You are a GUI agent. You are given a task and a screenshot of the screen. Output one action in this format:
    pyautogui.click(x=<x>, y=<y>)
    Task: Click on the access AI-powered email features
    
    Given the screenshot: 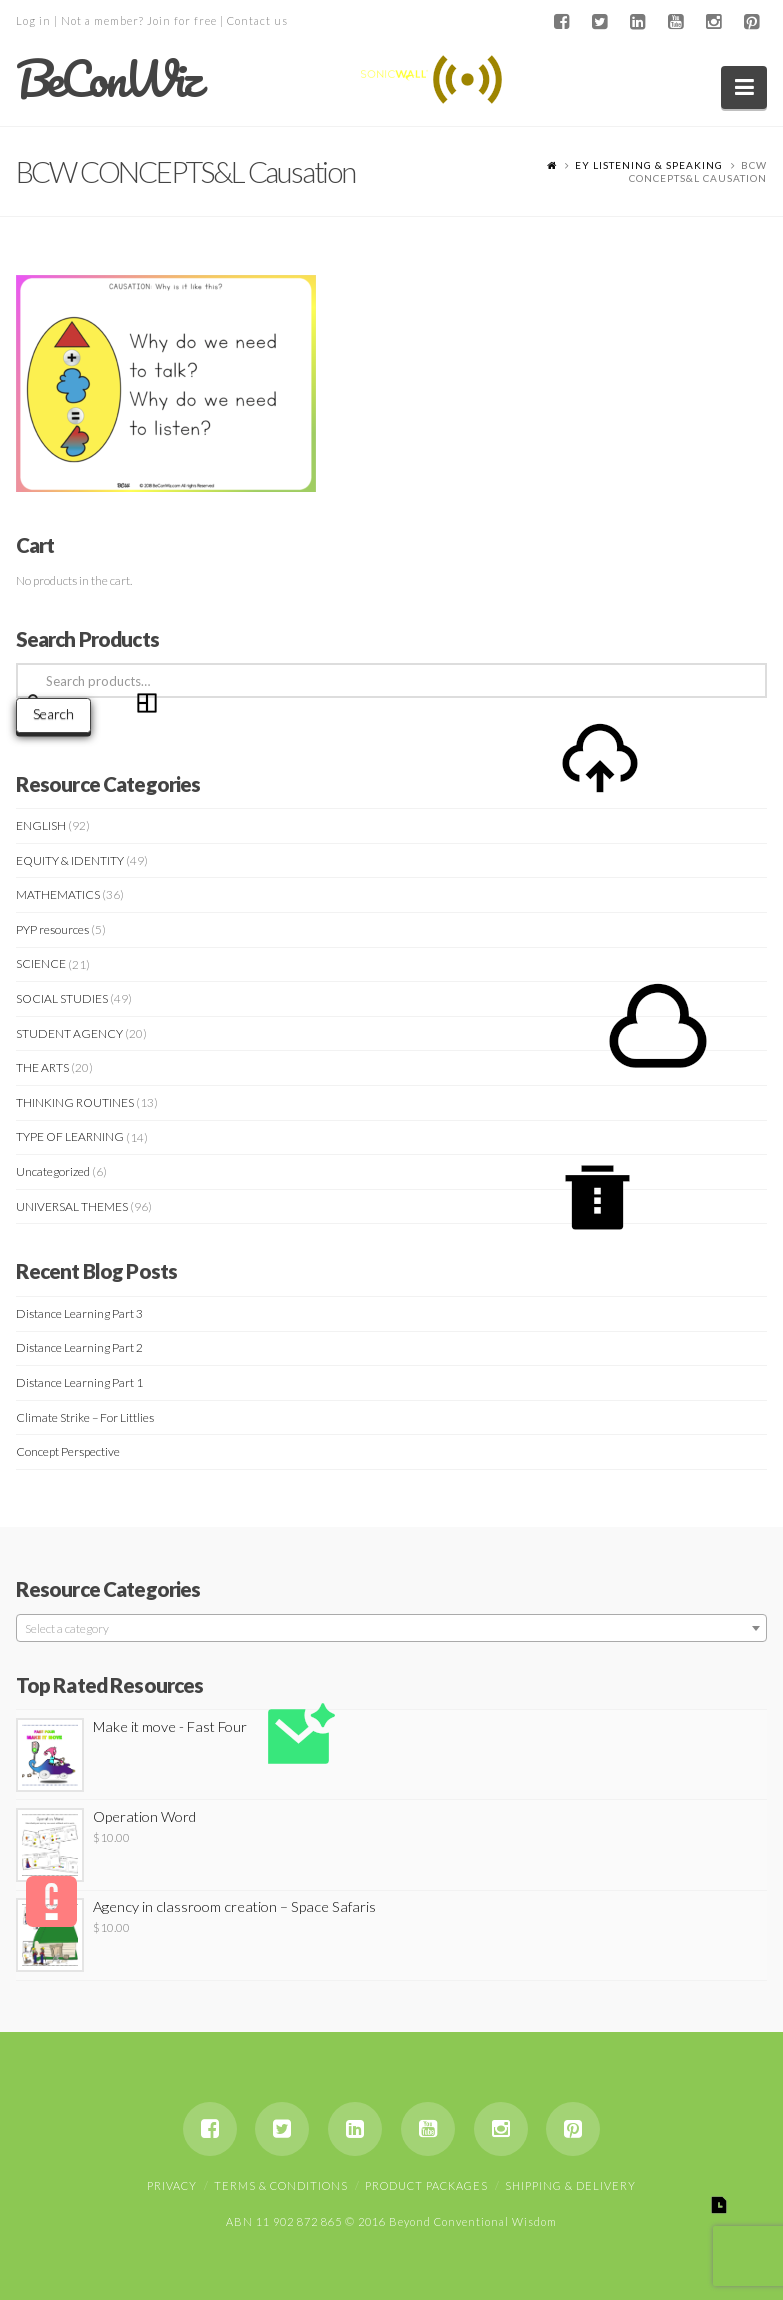 What is the action you would take?
    pyautogui.click(x=298, y=1736)
    